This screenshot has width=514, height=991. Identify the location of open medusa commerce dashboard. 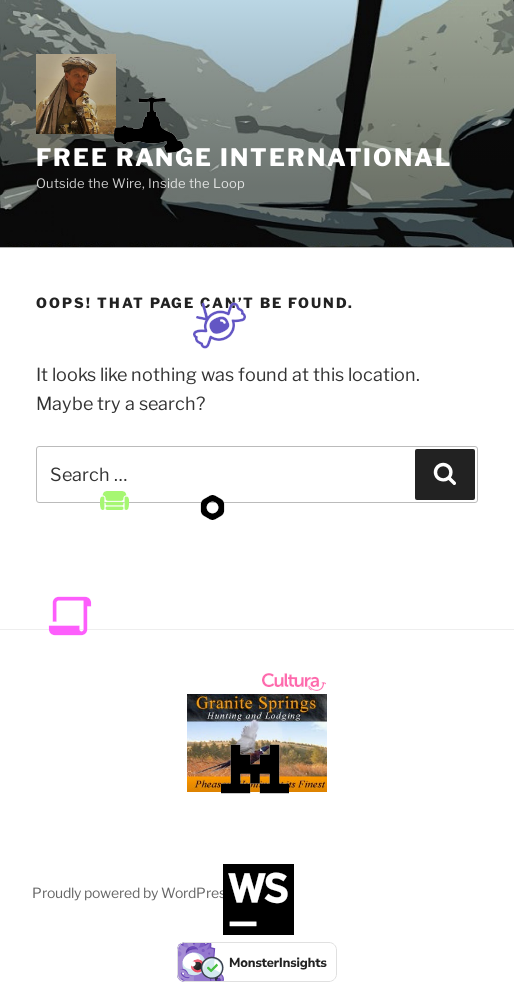
(212, 507).